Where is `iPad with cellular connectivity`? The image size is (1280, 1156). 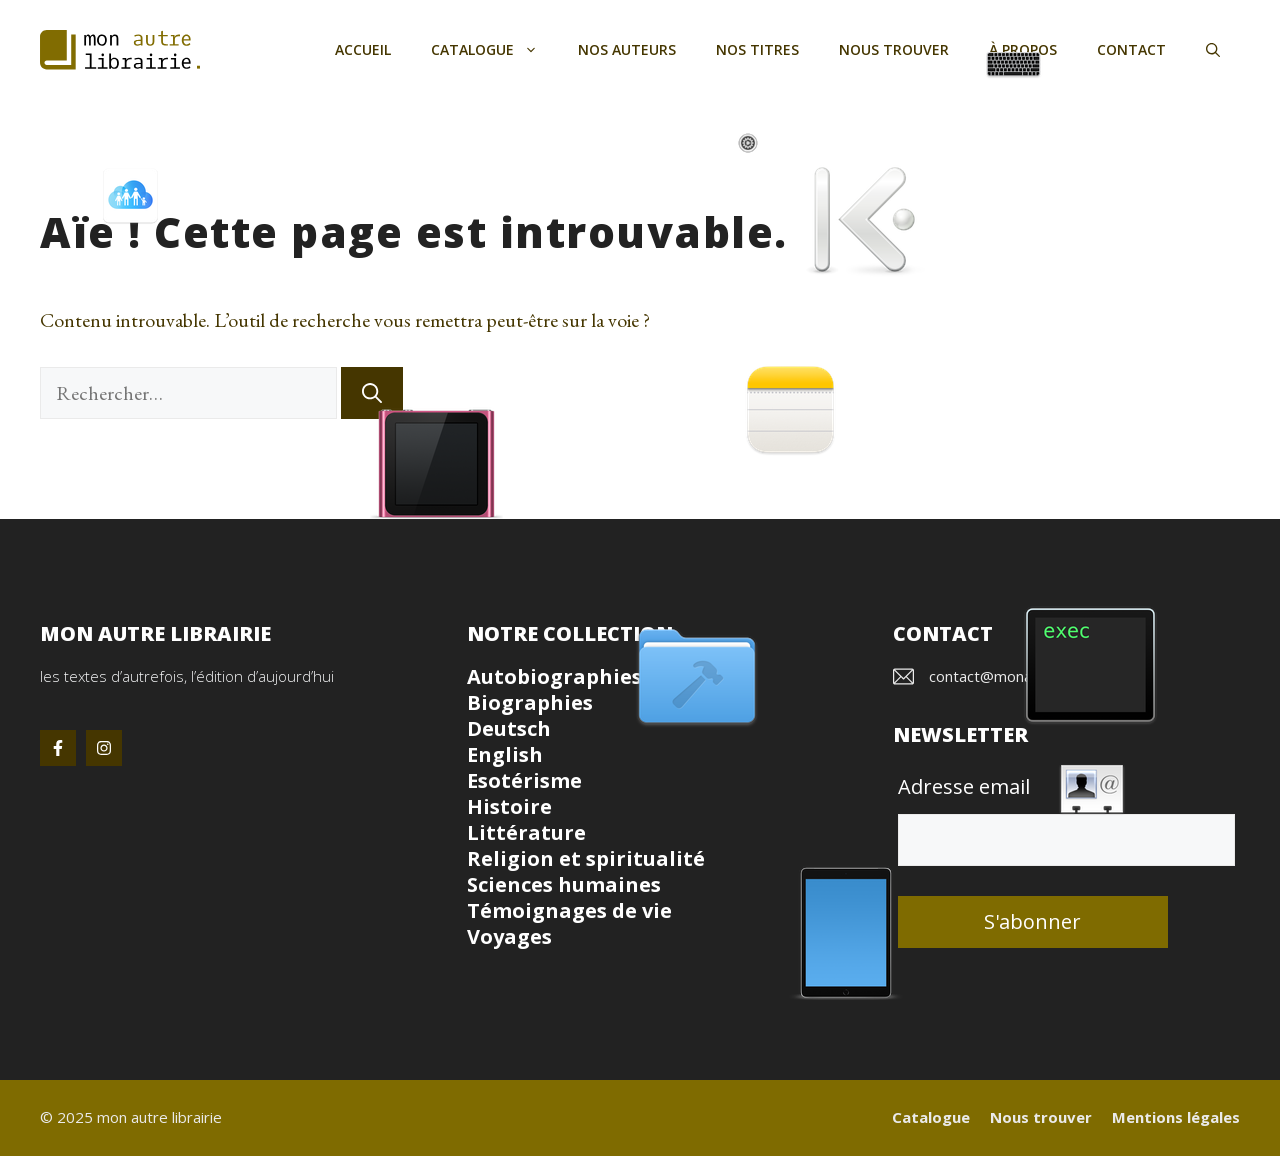
iPad with cellular connectivity is located at coordinates (846, 934).